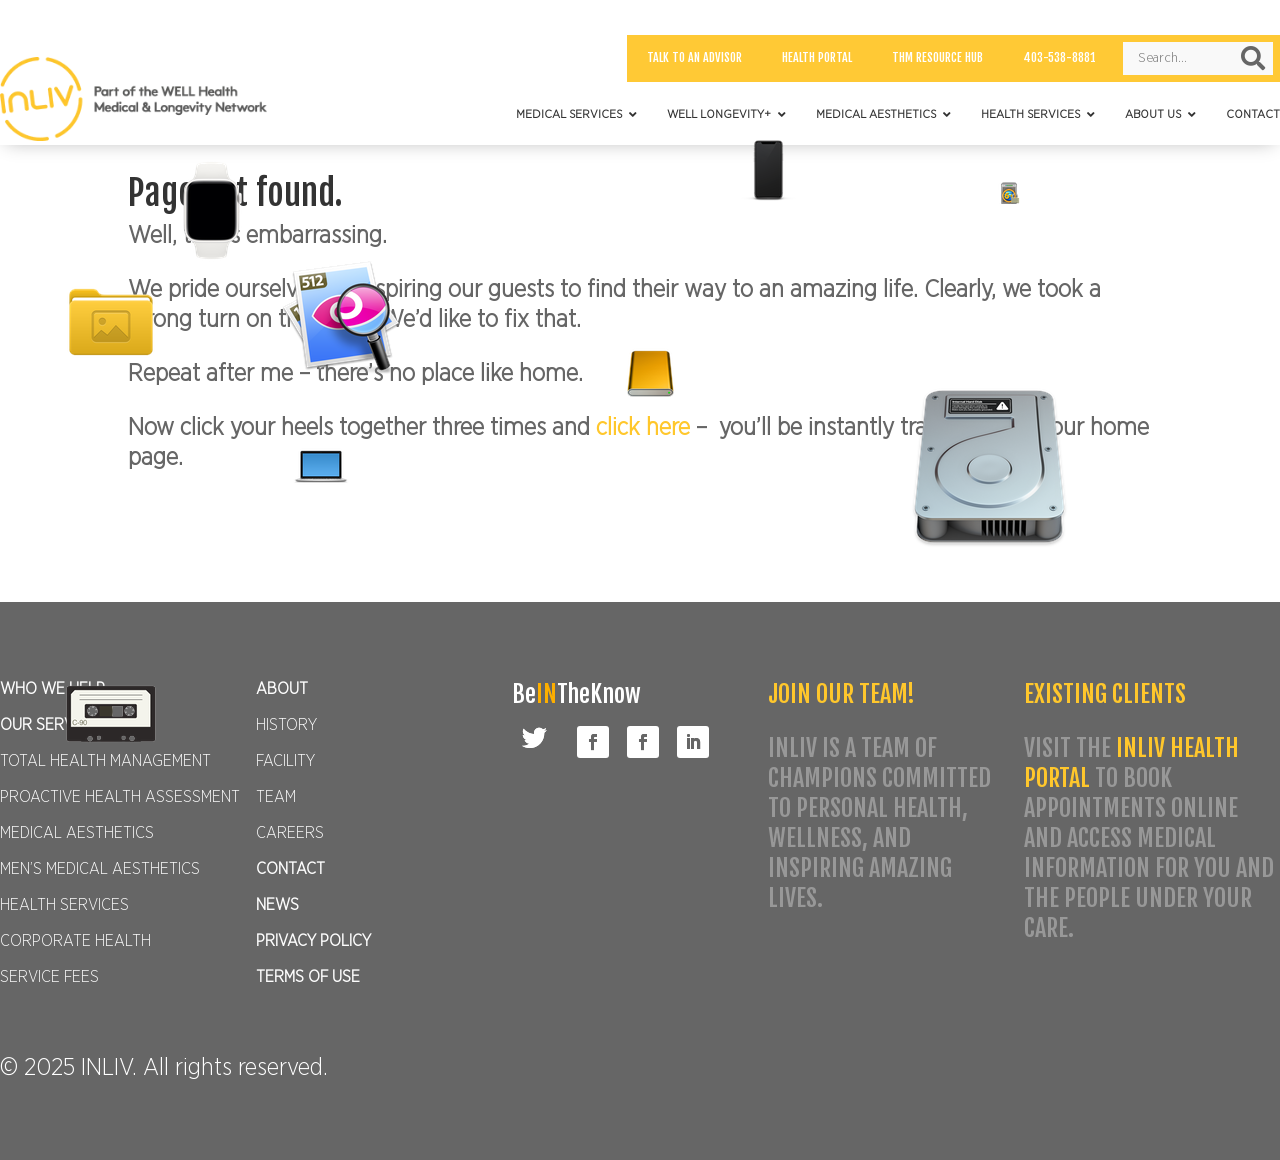 This screenshot has height=1160, width=1280. Describe the element at coordinates (342, 318) in the screenshot. I see `test or preview quick look functionality` at that location.